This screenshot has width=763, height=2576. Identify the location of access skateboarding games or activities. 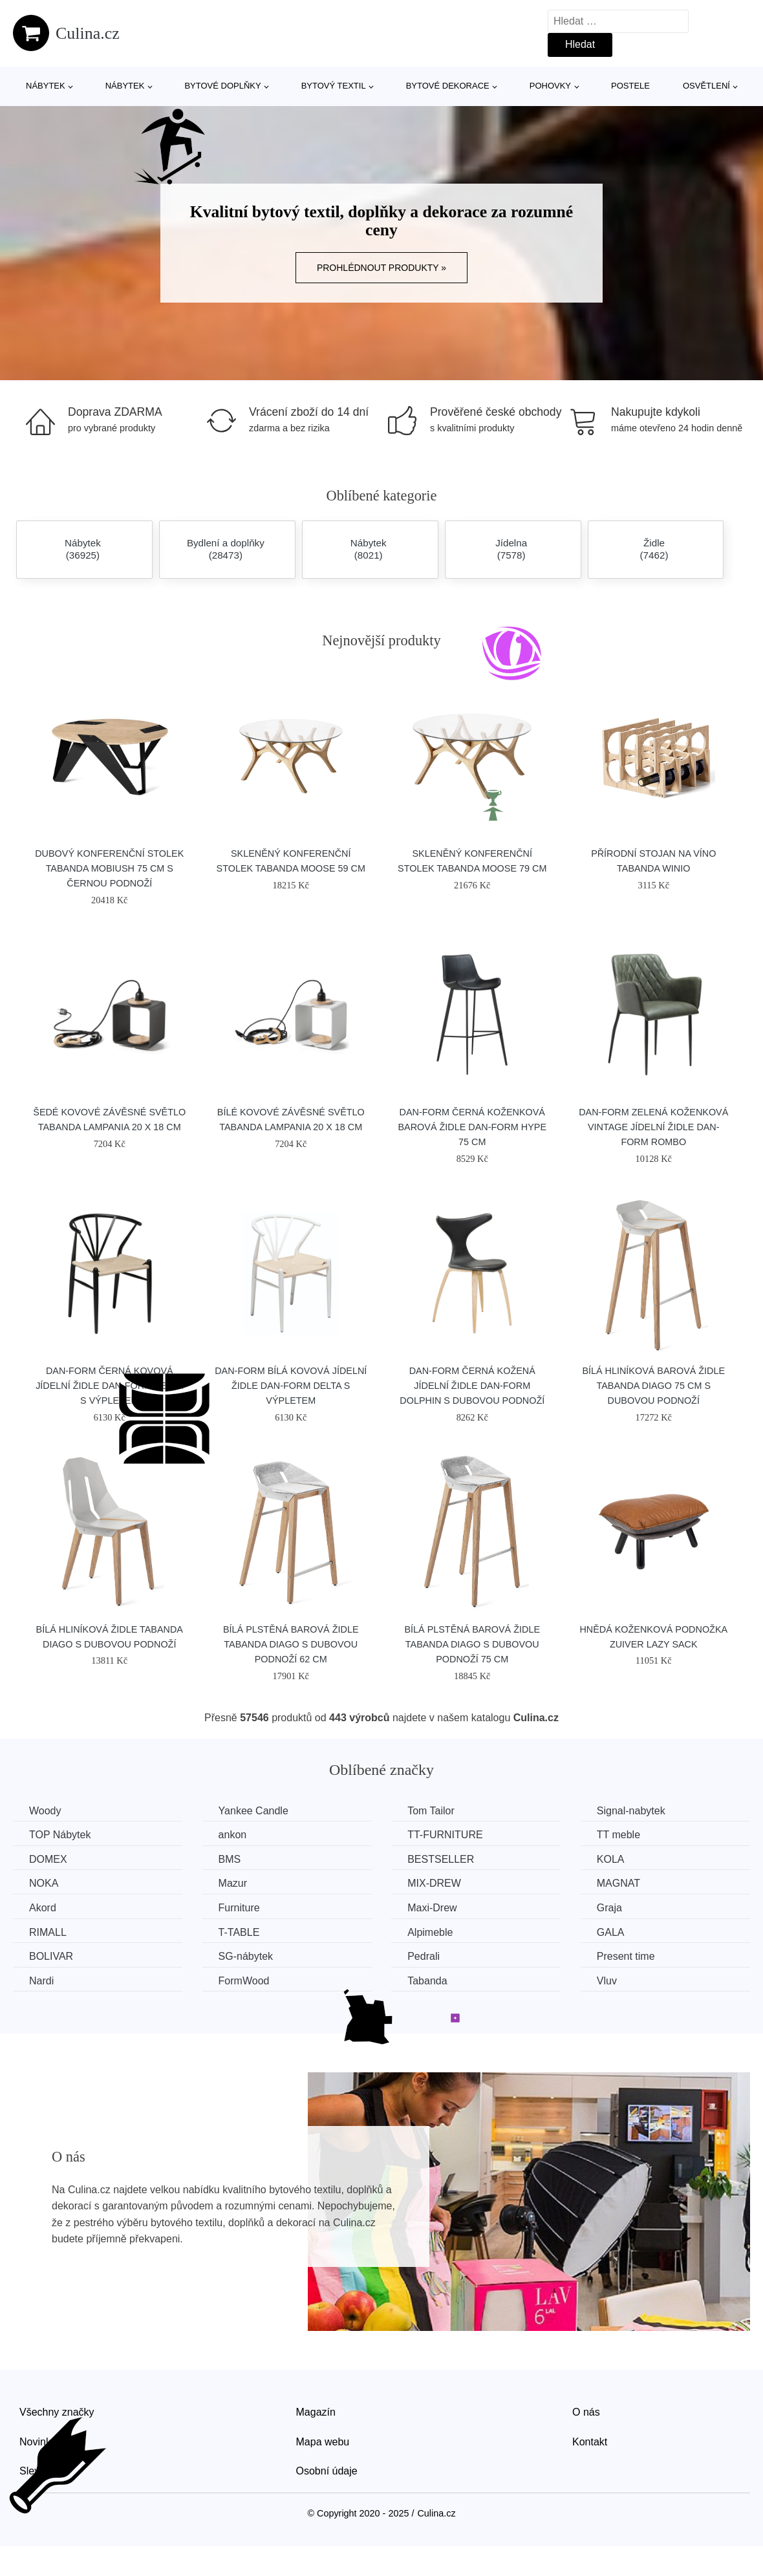
(170, 145).